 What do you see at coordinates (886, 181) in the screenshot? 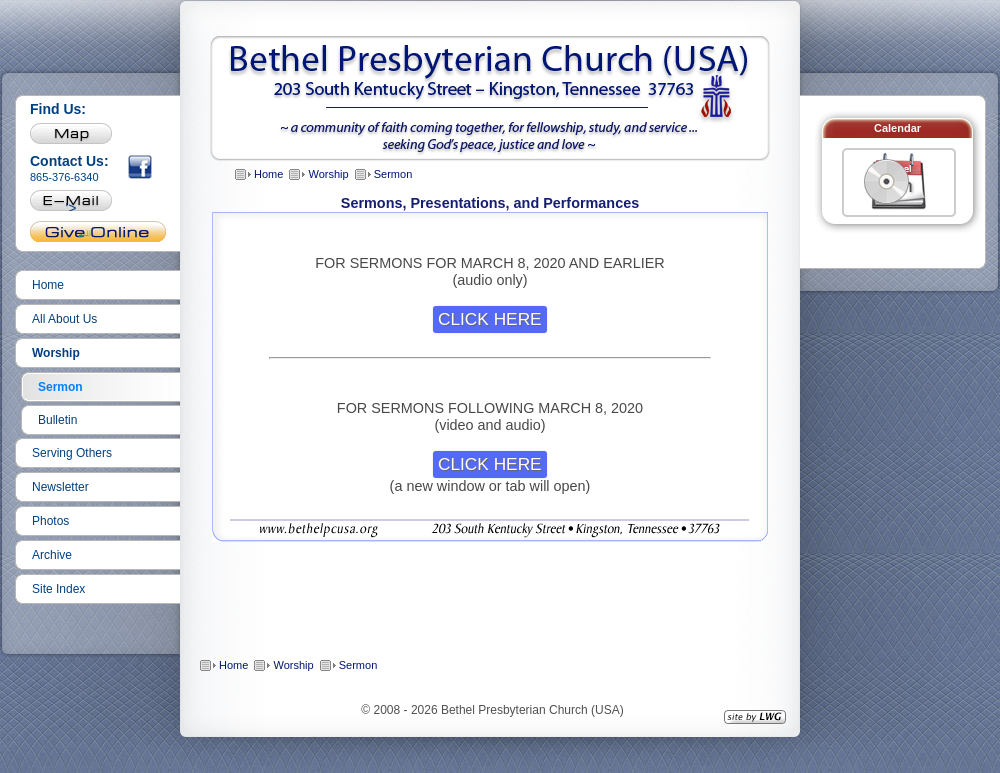
I see `indicates a rewritable CD-RW disc` at bounding box center [886, 181].